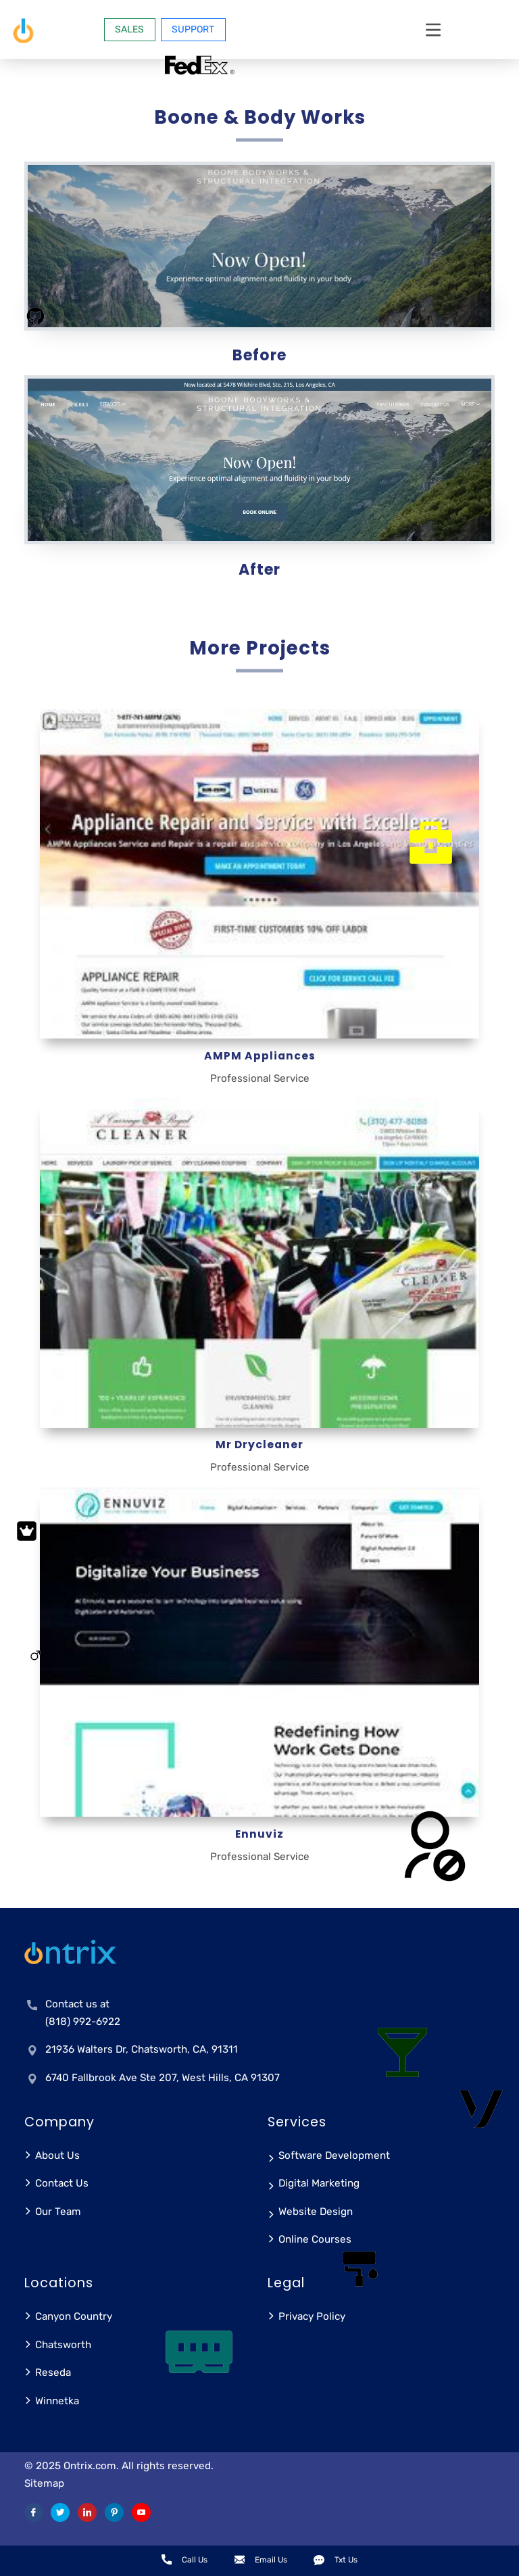 This screenshot has height=2576, width=519. I want to click on indicates male or masculine gender option, so click(35, 1655).